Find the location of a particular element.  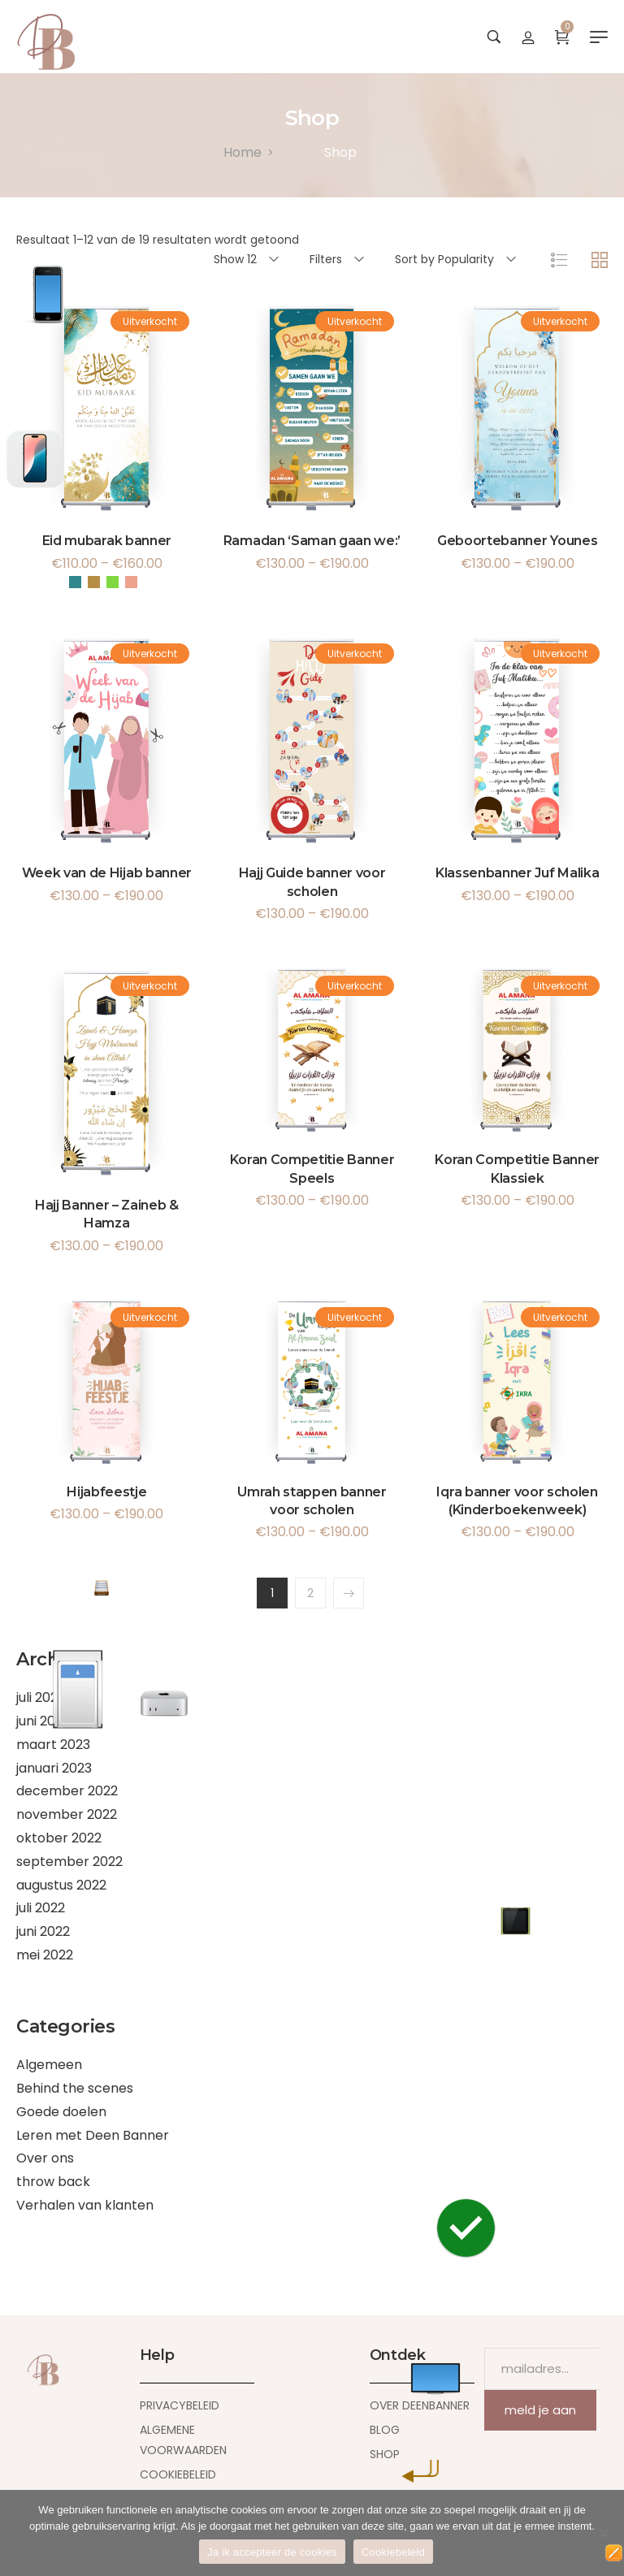

reply to all recipients of an email is located at coordinates (419, 2468).